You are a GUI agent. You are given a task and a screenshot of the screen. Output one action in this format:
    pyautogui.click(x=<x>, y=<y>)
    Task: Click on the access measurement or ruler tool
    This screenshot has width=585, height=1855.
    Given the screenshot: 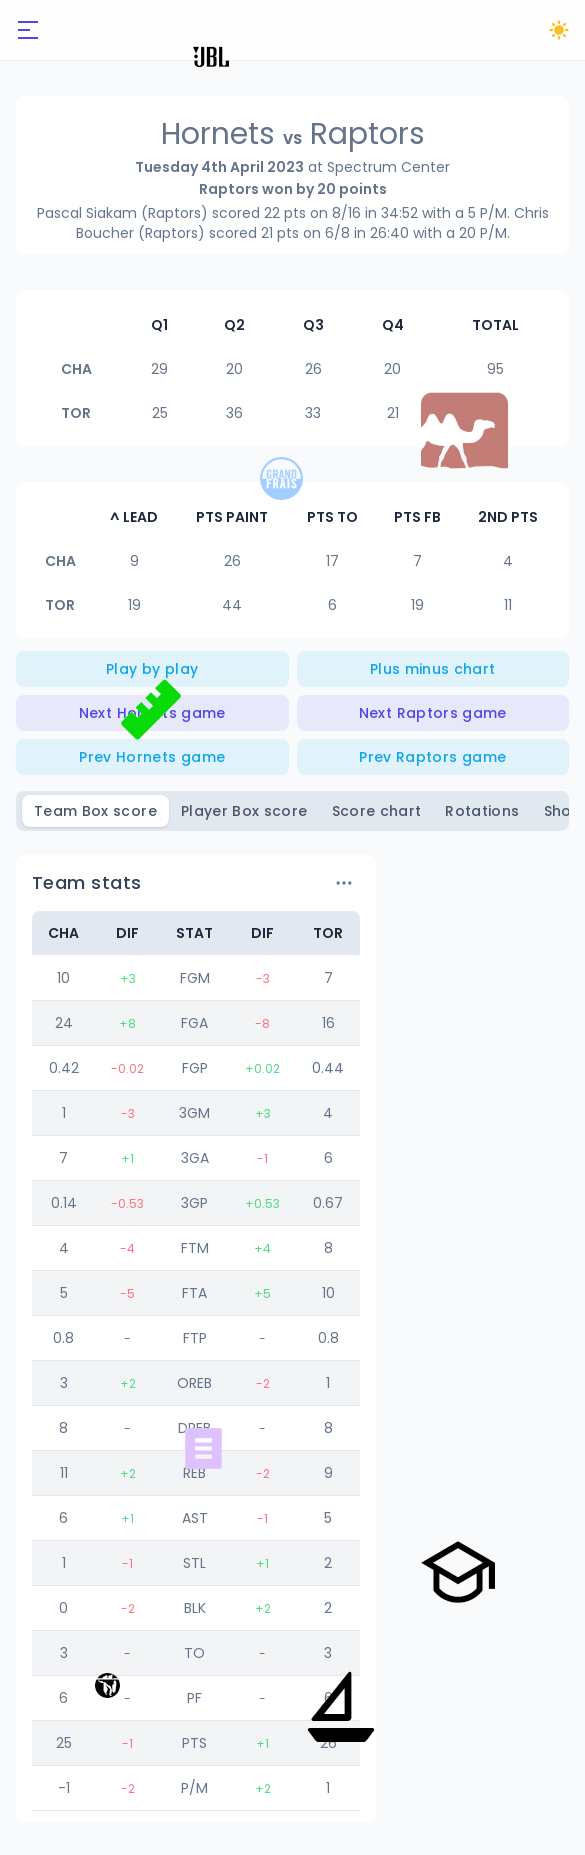 What is the action you would take?
    pyautogui.click(x=151, y=708)
    